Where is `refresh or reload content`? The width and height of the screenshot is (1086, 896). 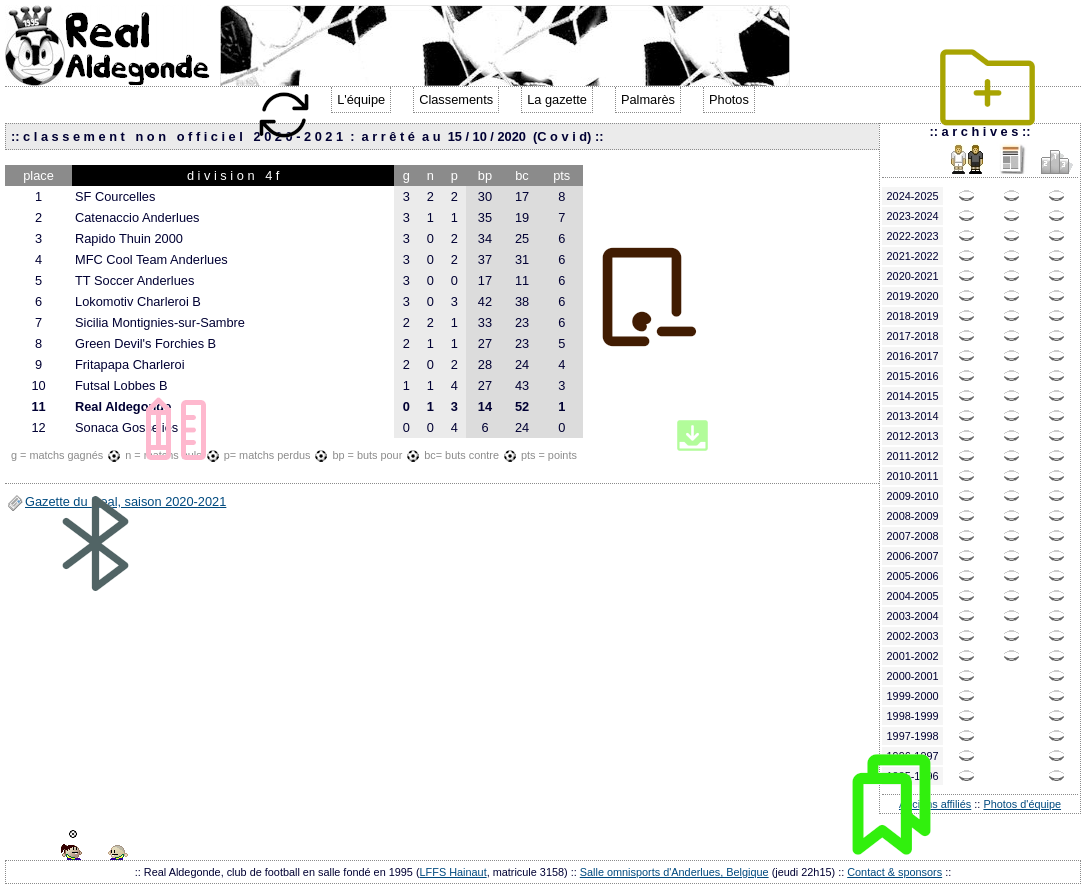 refresh or reload content is located at coordinates (284, 115).